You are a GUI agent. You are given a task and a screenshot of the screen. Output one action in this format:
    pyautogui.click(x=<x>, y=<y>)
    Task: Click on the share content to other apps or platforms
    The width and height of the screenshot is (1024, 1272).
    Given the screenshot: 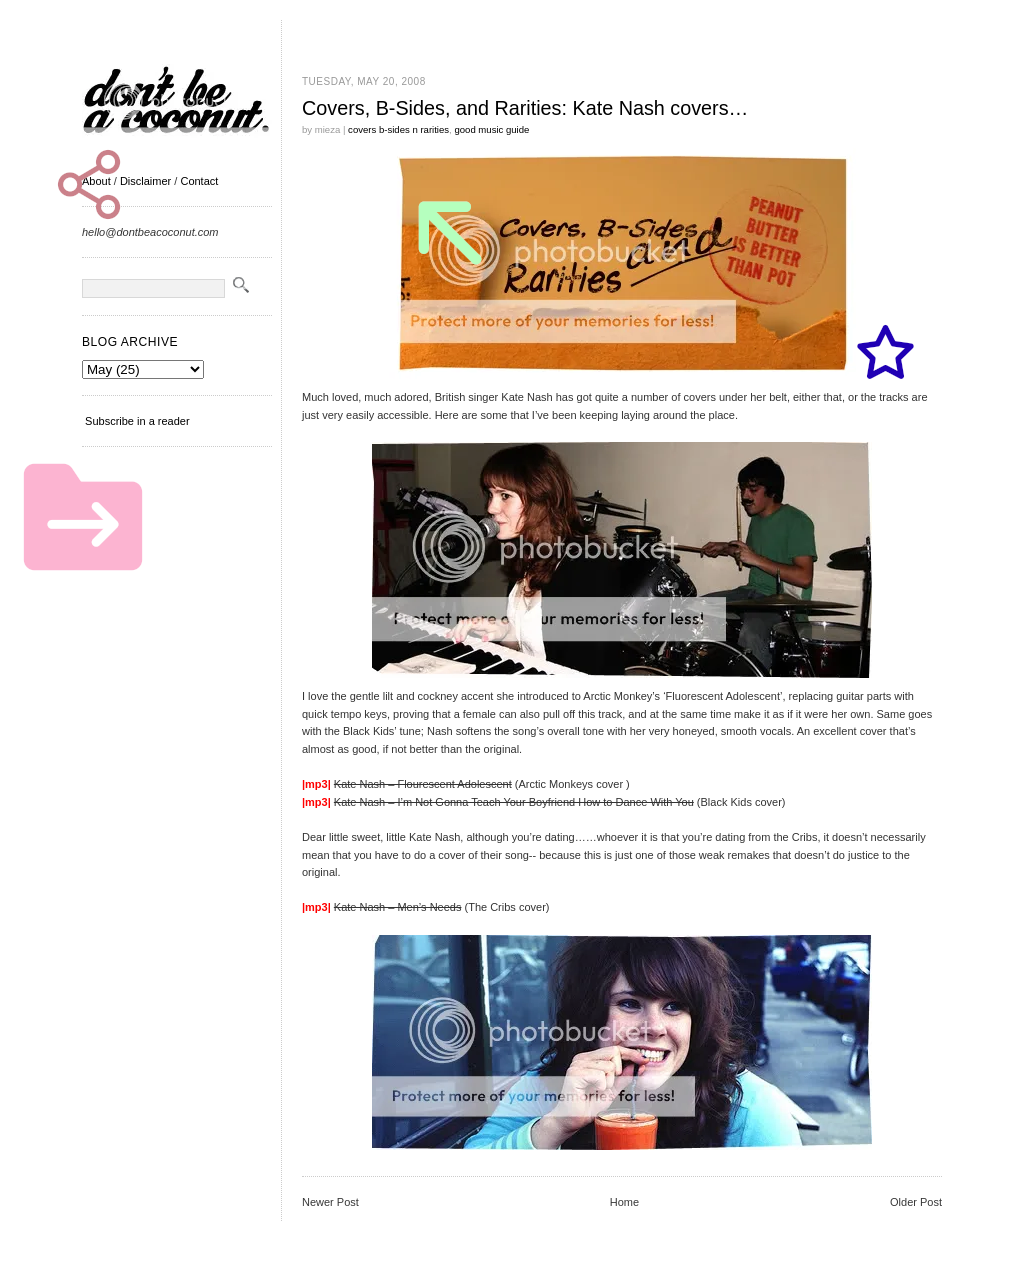 What is the action you would take?
    pyautogui.click(x=92, y=184)
    